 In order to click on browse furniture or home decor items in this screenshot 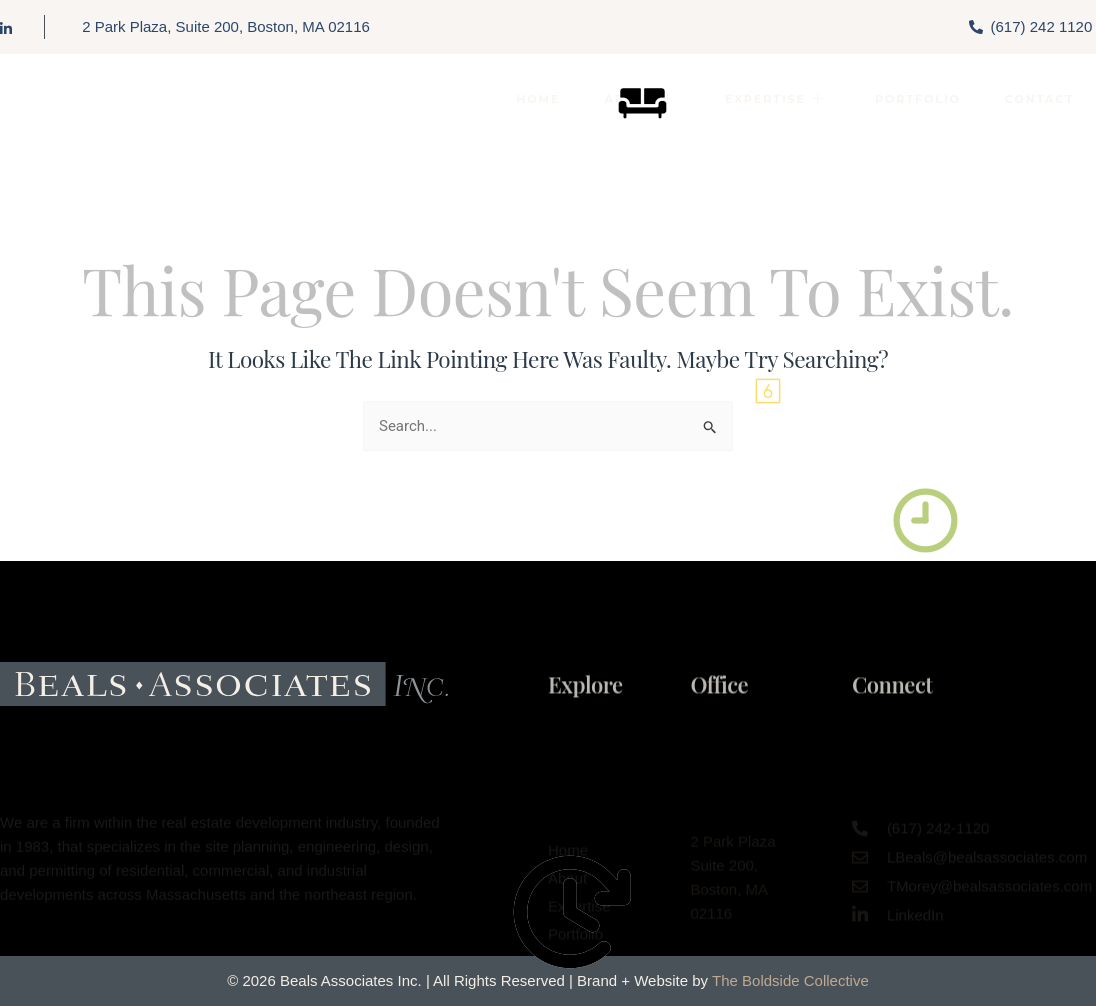, I will do `click(642, 102)`.